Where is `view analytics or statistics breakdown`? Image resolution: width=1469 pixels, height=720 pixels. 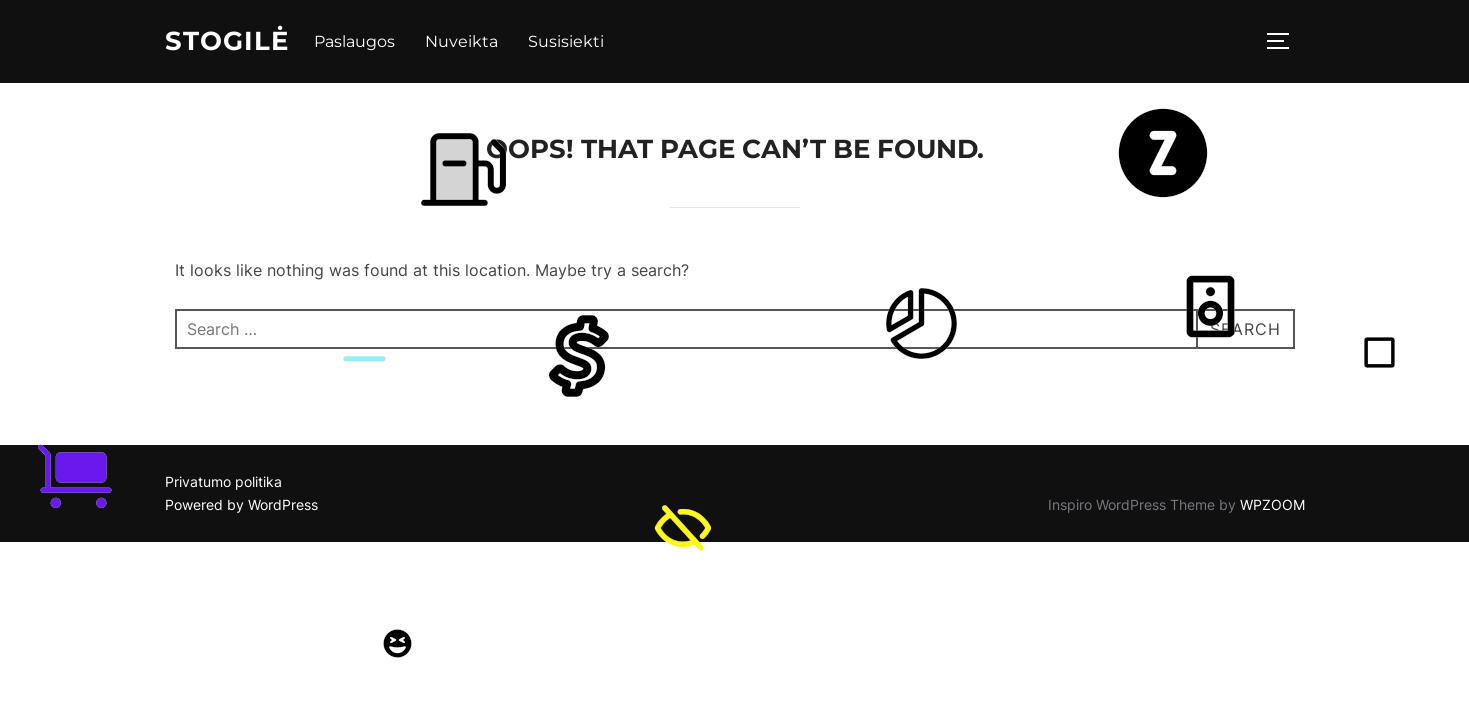 view analytics or statistics breakdown is located at coordinates (921, 323).